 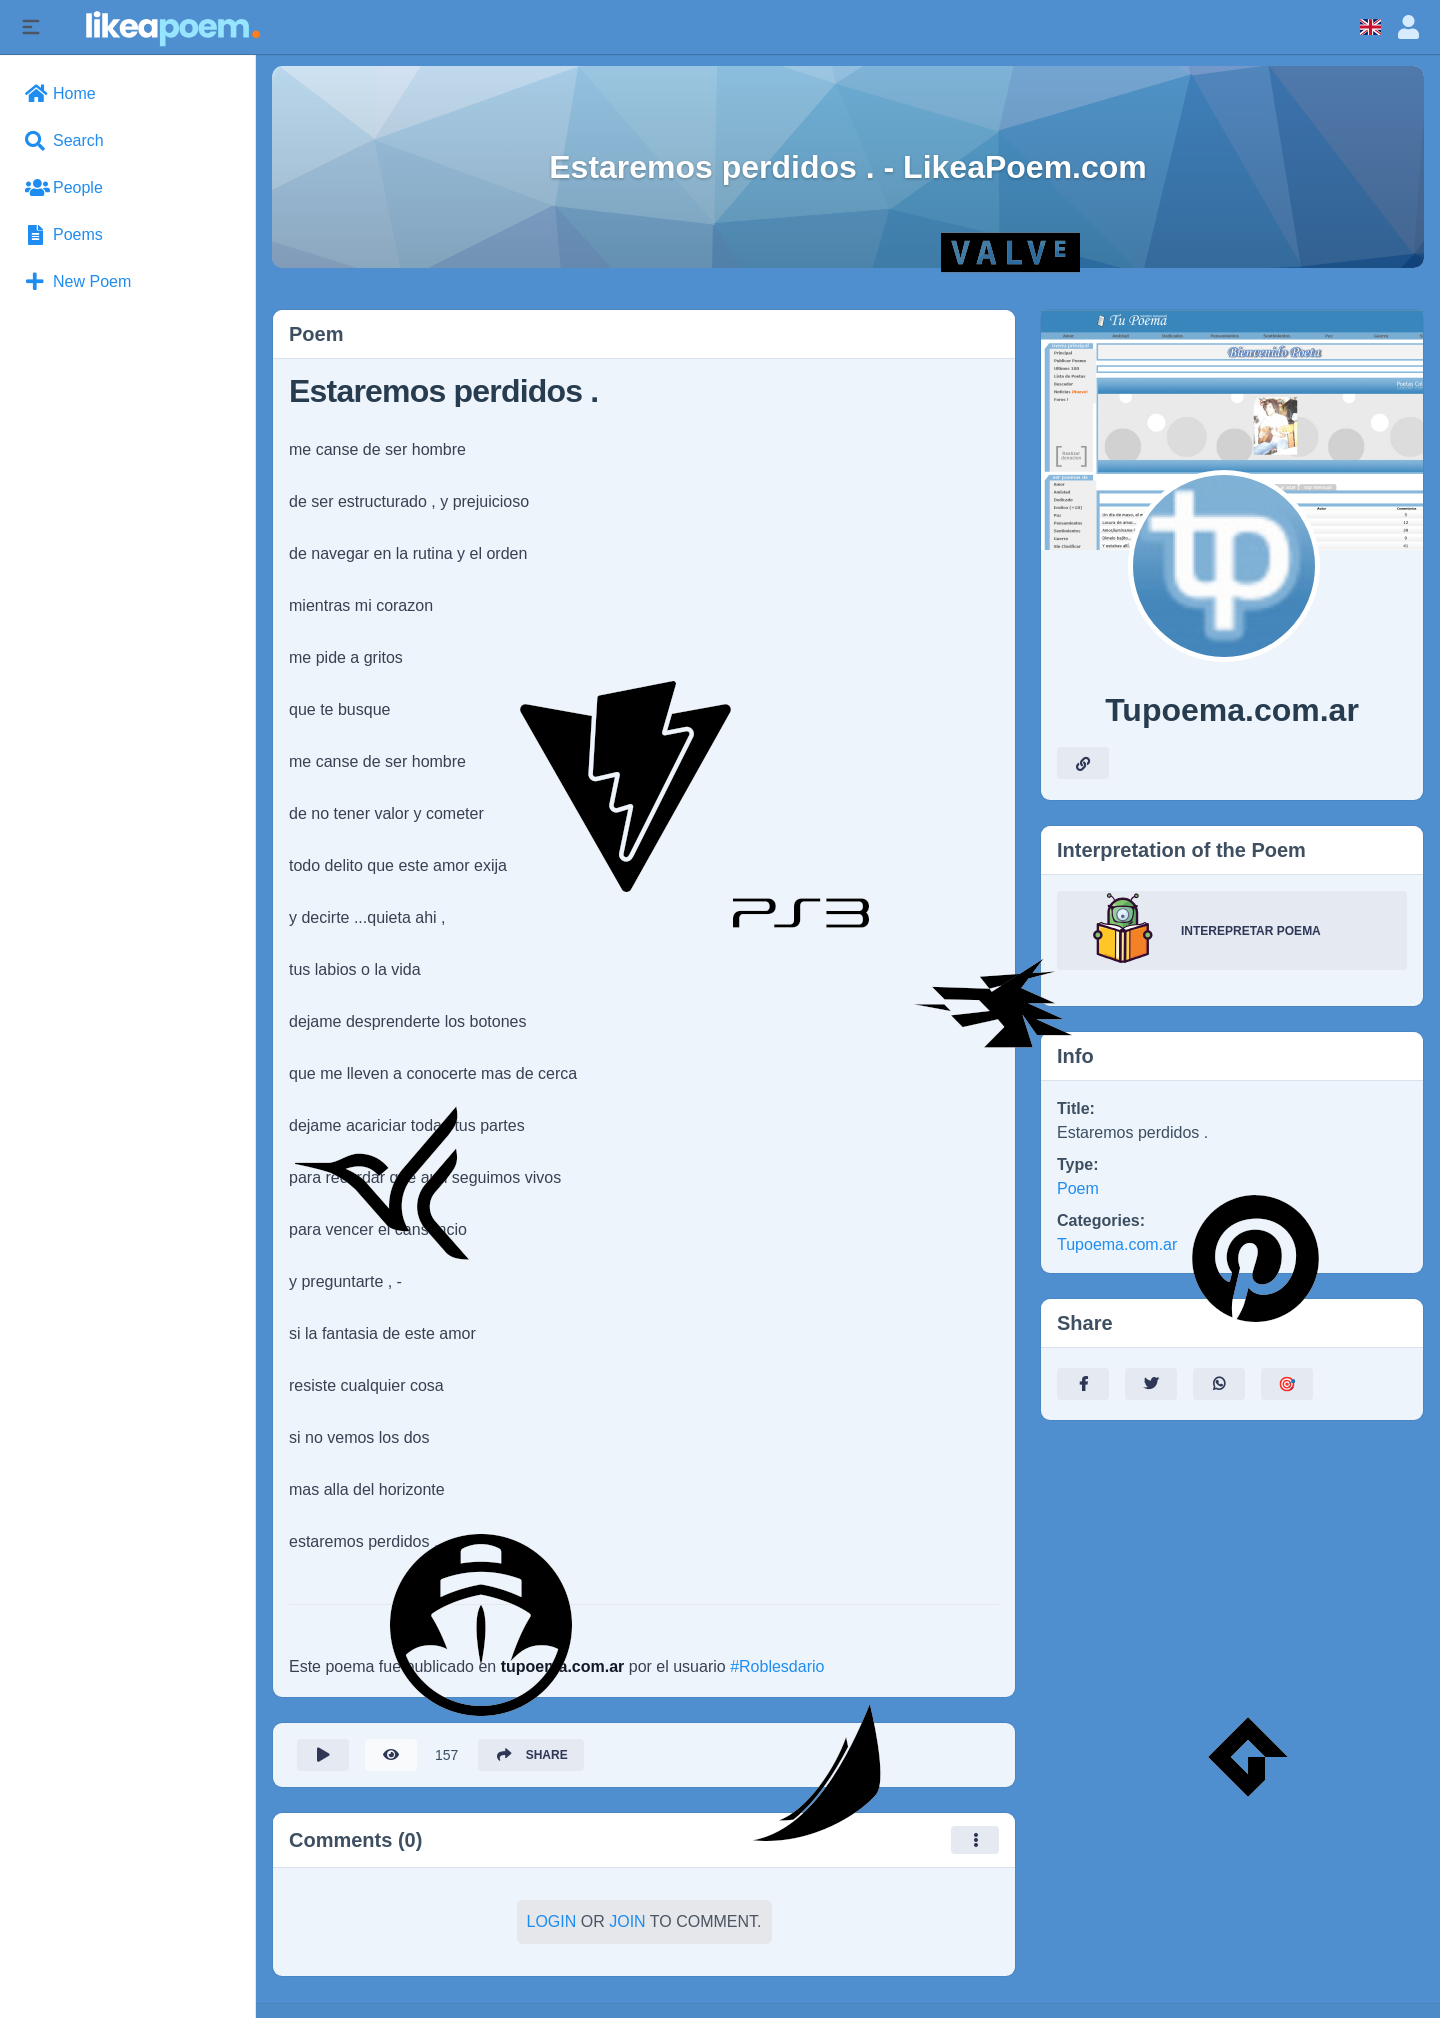 What do you see at coordinates (481, 1625) in the screenshot?
I see `codeship logo` at bounding box center [481, 1625].